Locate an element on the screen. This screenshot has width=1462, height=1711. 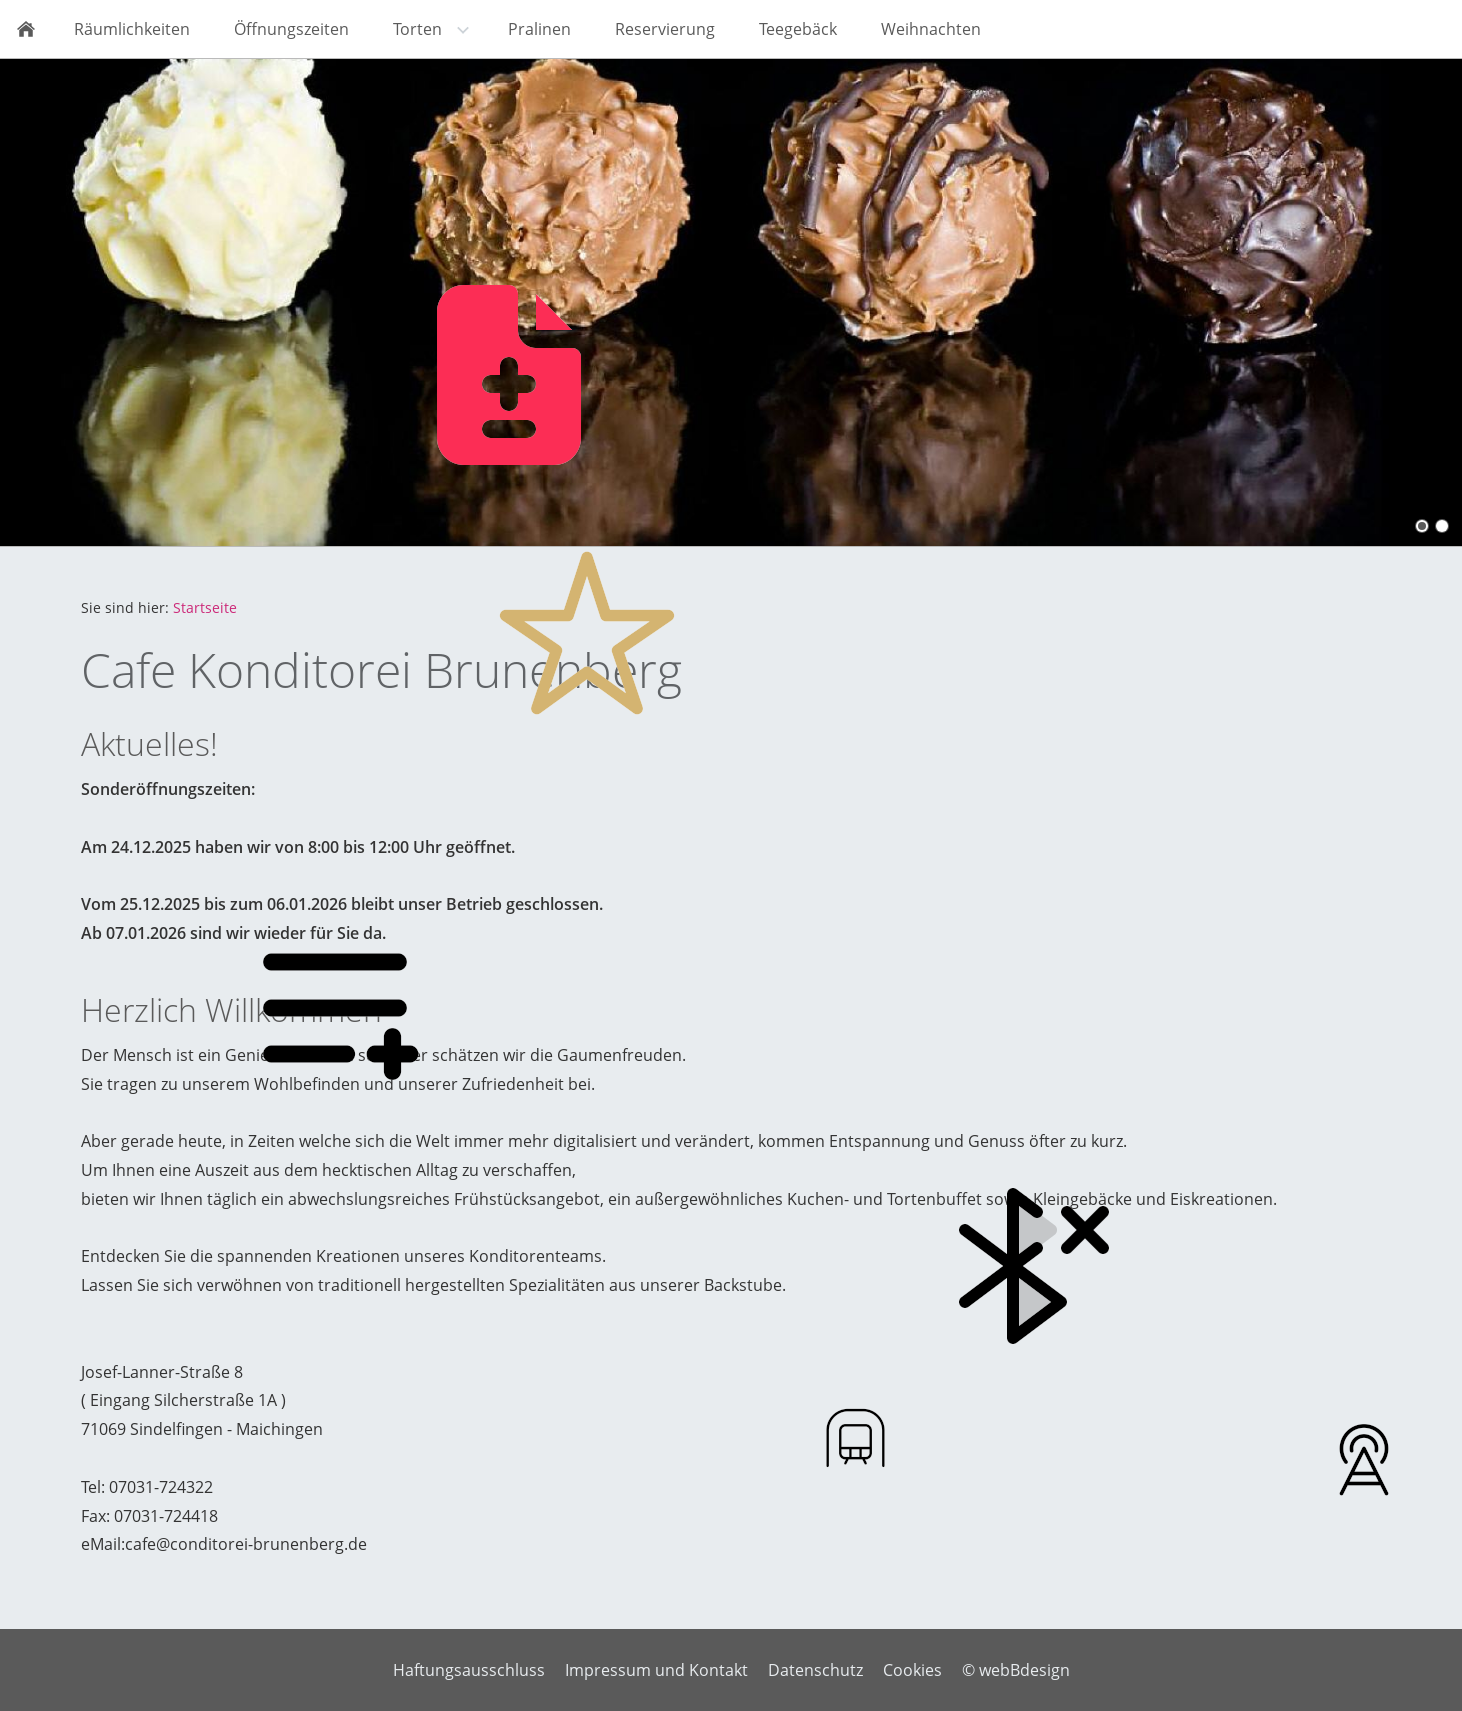
bluetooth is disabled or turned off is located at coordinates (1025, 1266).